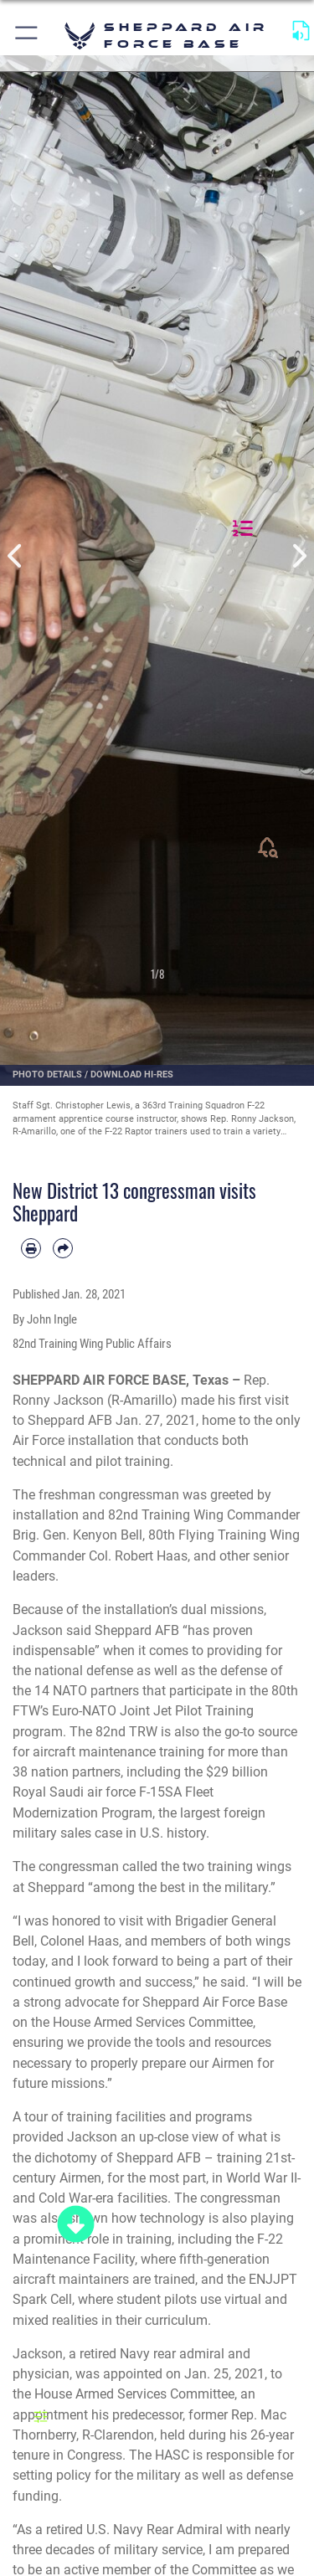 The image size is (314, 2576). I want to click on search through your notifications, so click(267, 847).